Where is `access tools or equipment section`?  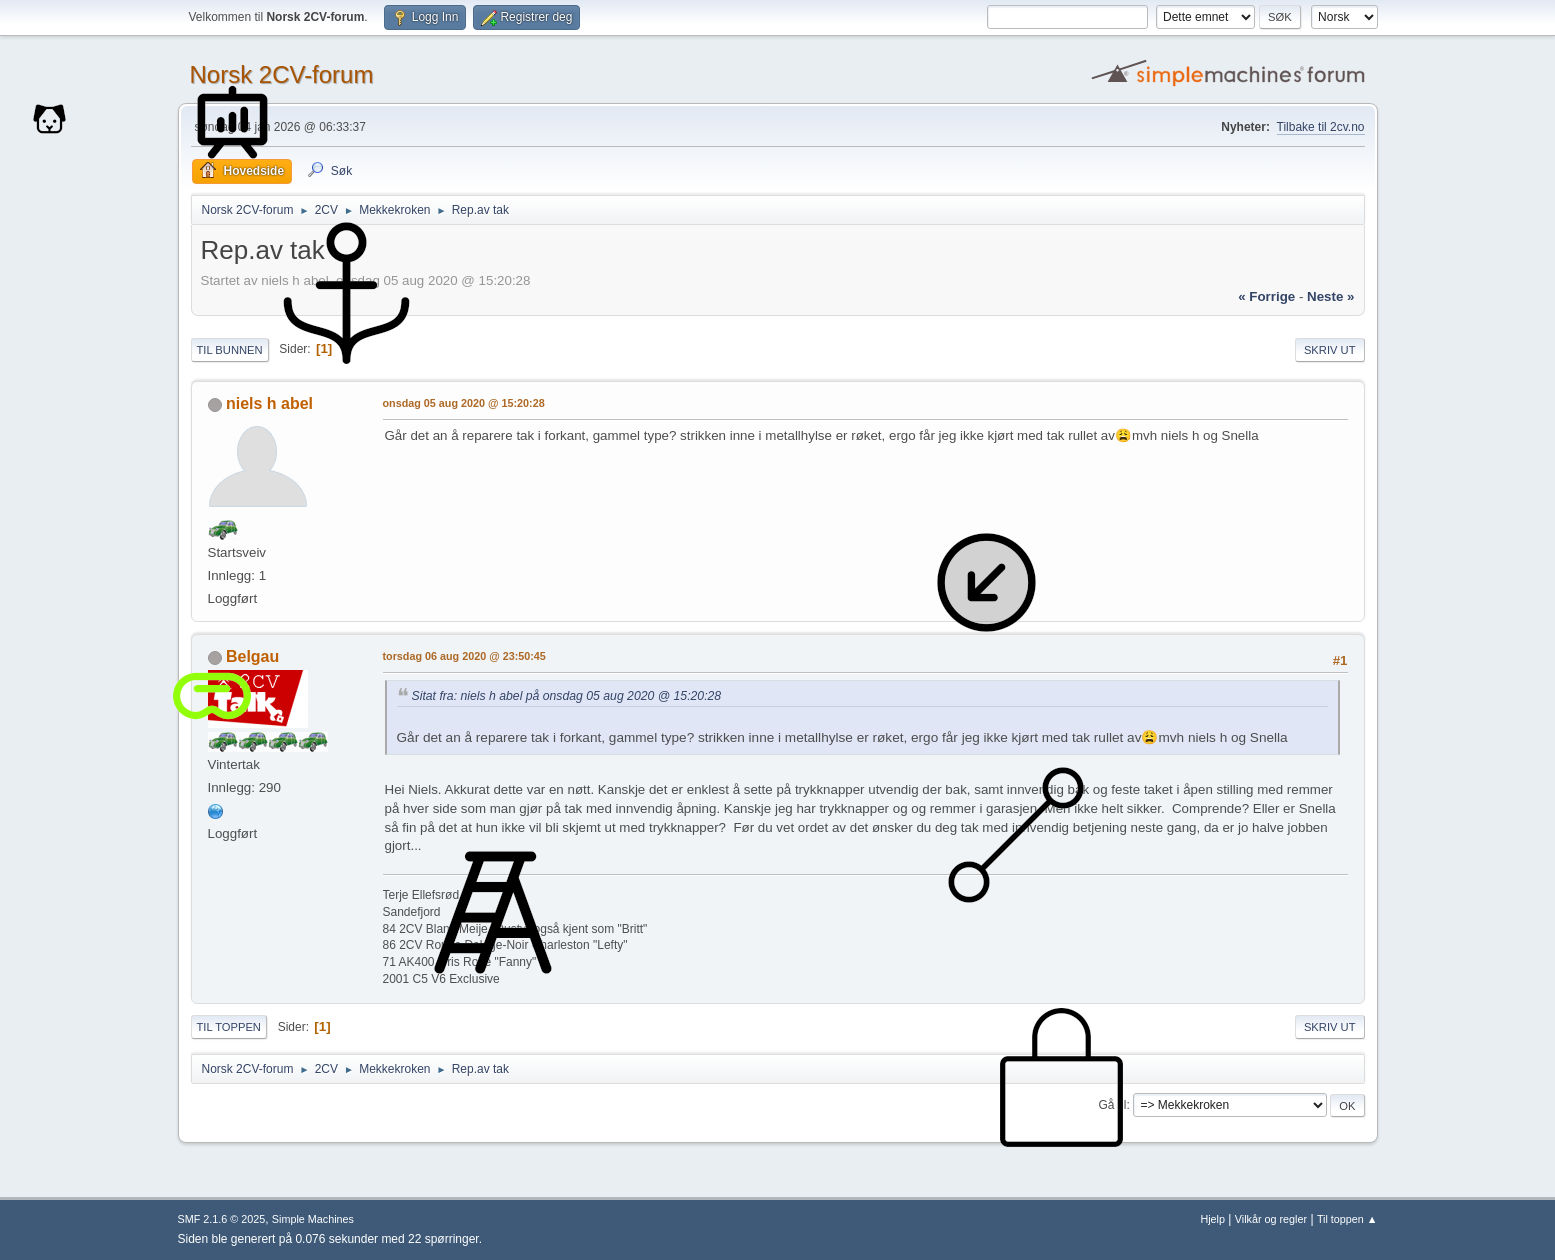
access tools or equipment section is located at coordinates (495, 912).